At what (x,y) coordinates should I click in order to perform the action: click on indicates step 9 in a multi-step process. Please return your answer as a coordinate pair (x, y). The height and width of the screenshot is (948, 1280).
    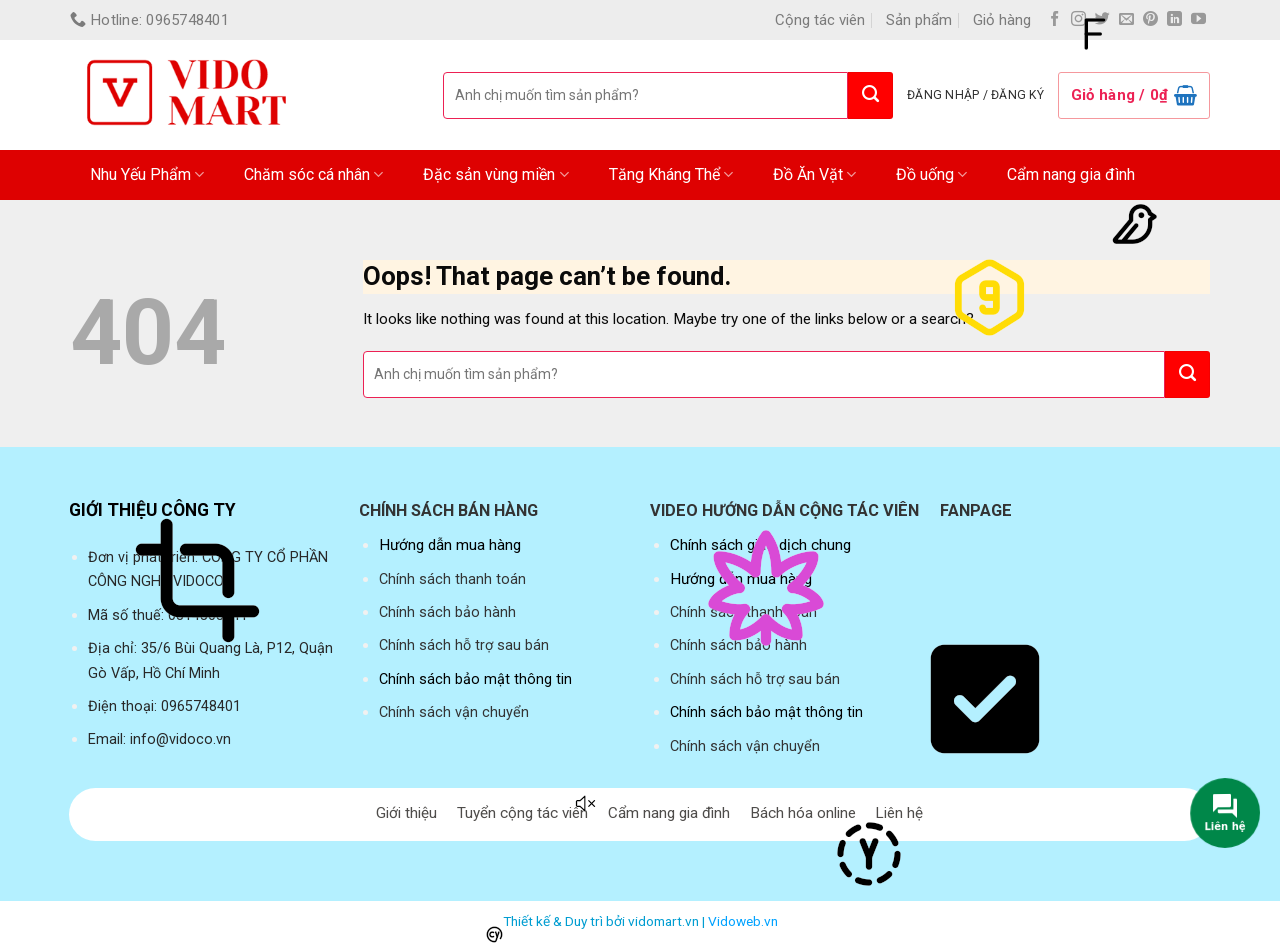
    Looking at the image, I should click on (989, 297).